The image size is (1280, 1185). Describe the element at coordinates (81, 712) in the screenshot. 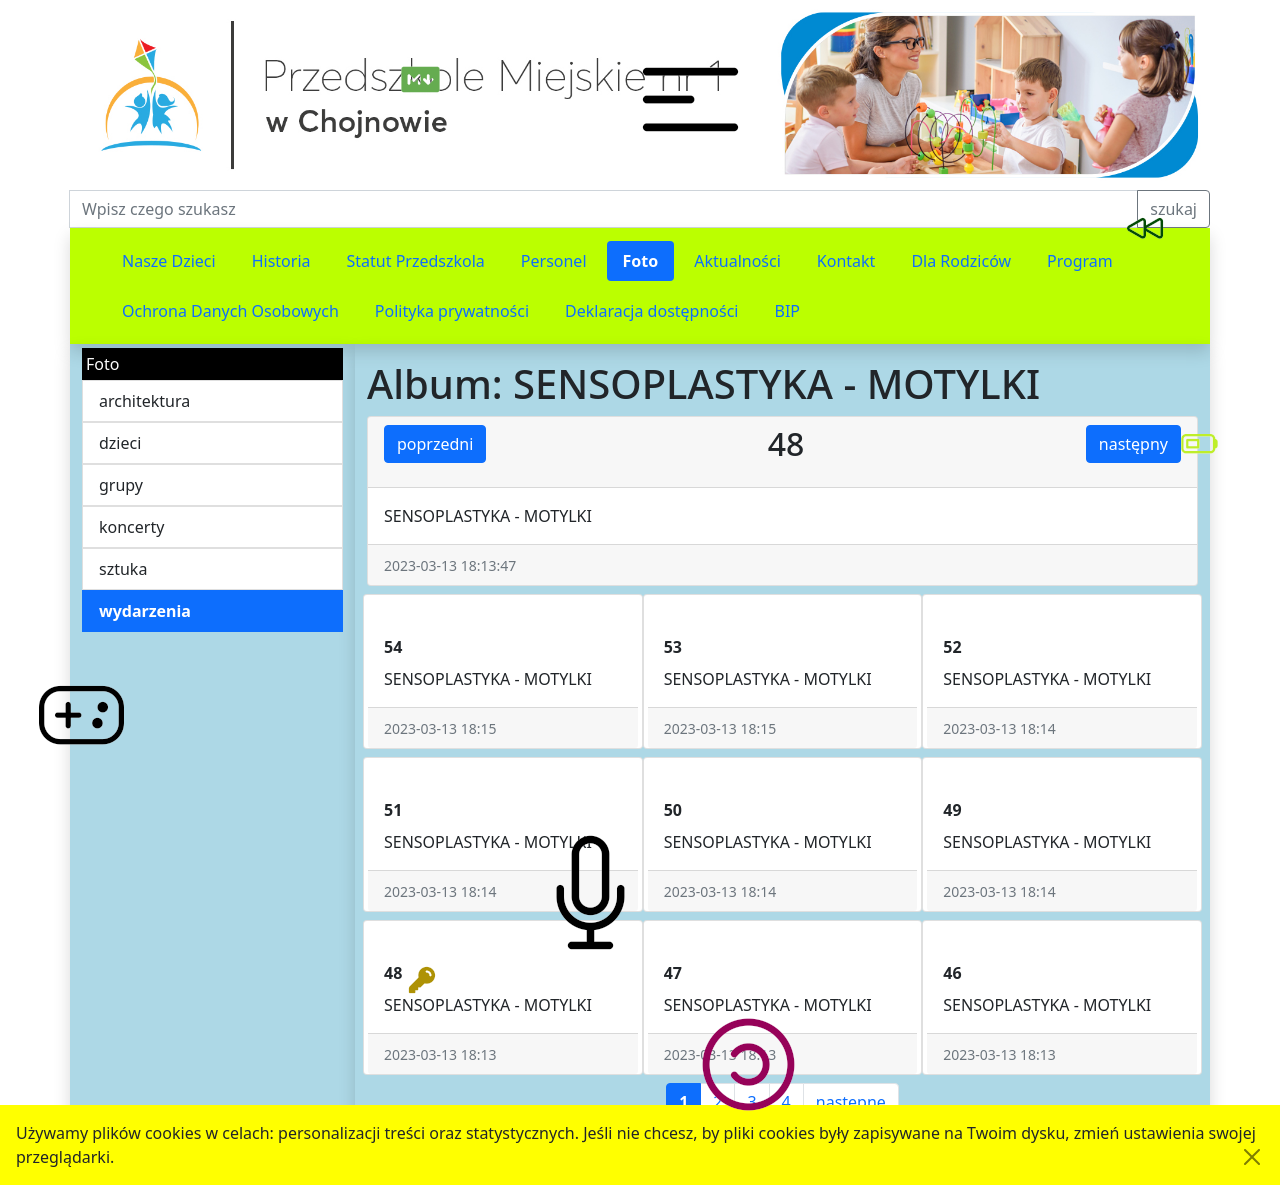

I see `open game-related files or projects` at that location.